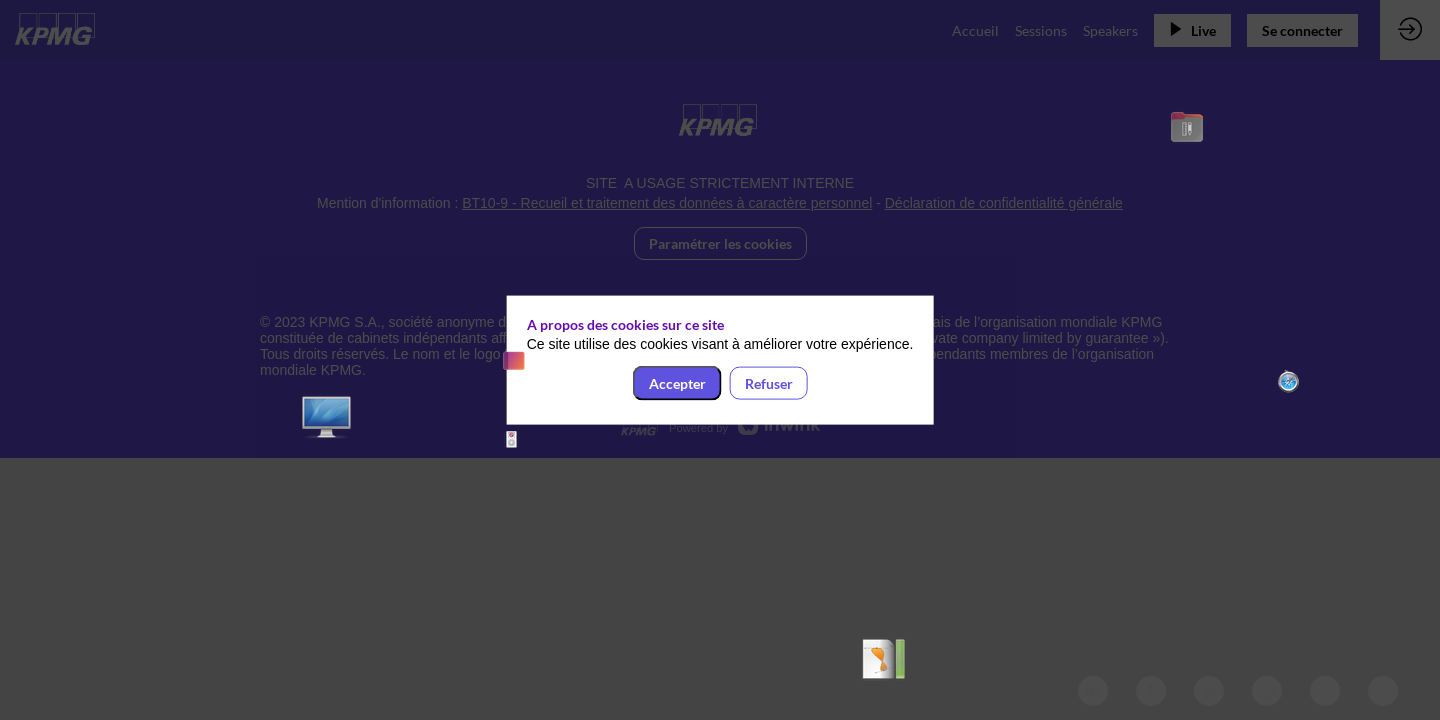 This screenshot has width=1440, height=720. What do you see at coordinates (514, 360) in the screenshot?
I see `access the desktop folder` at bounding box center [514, 360].